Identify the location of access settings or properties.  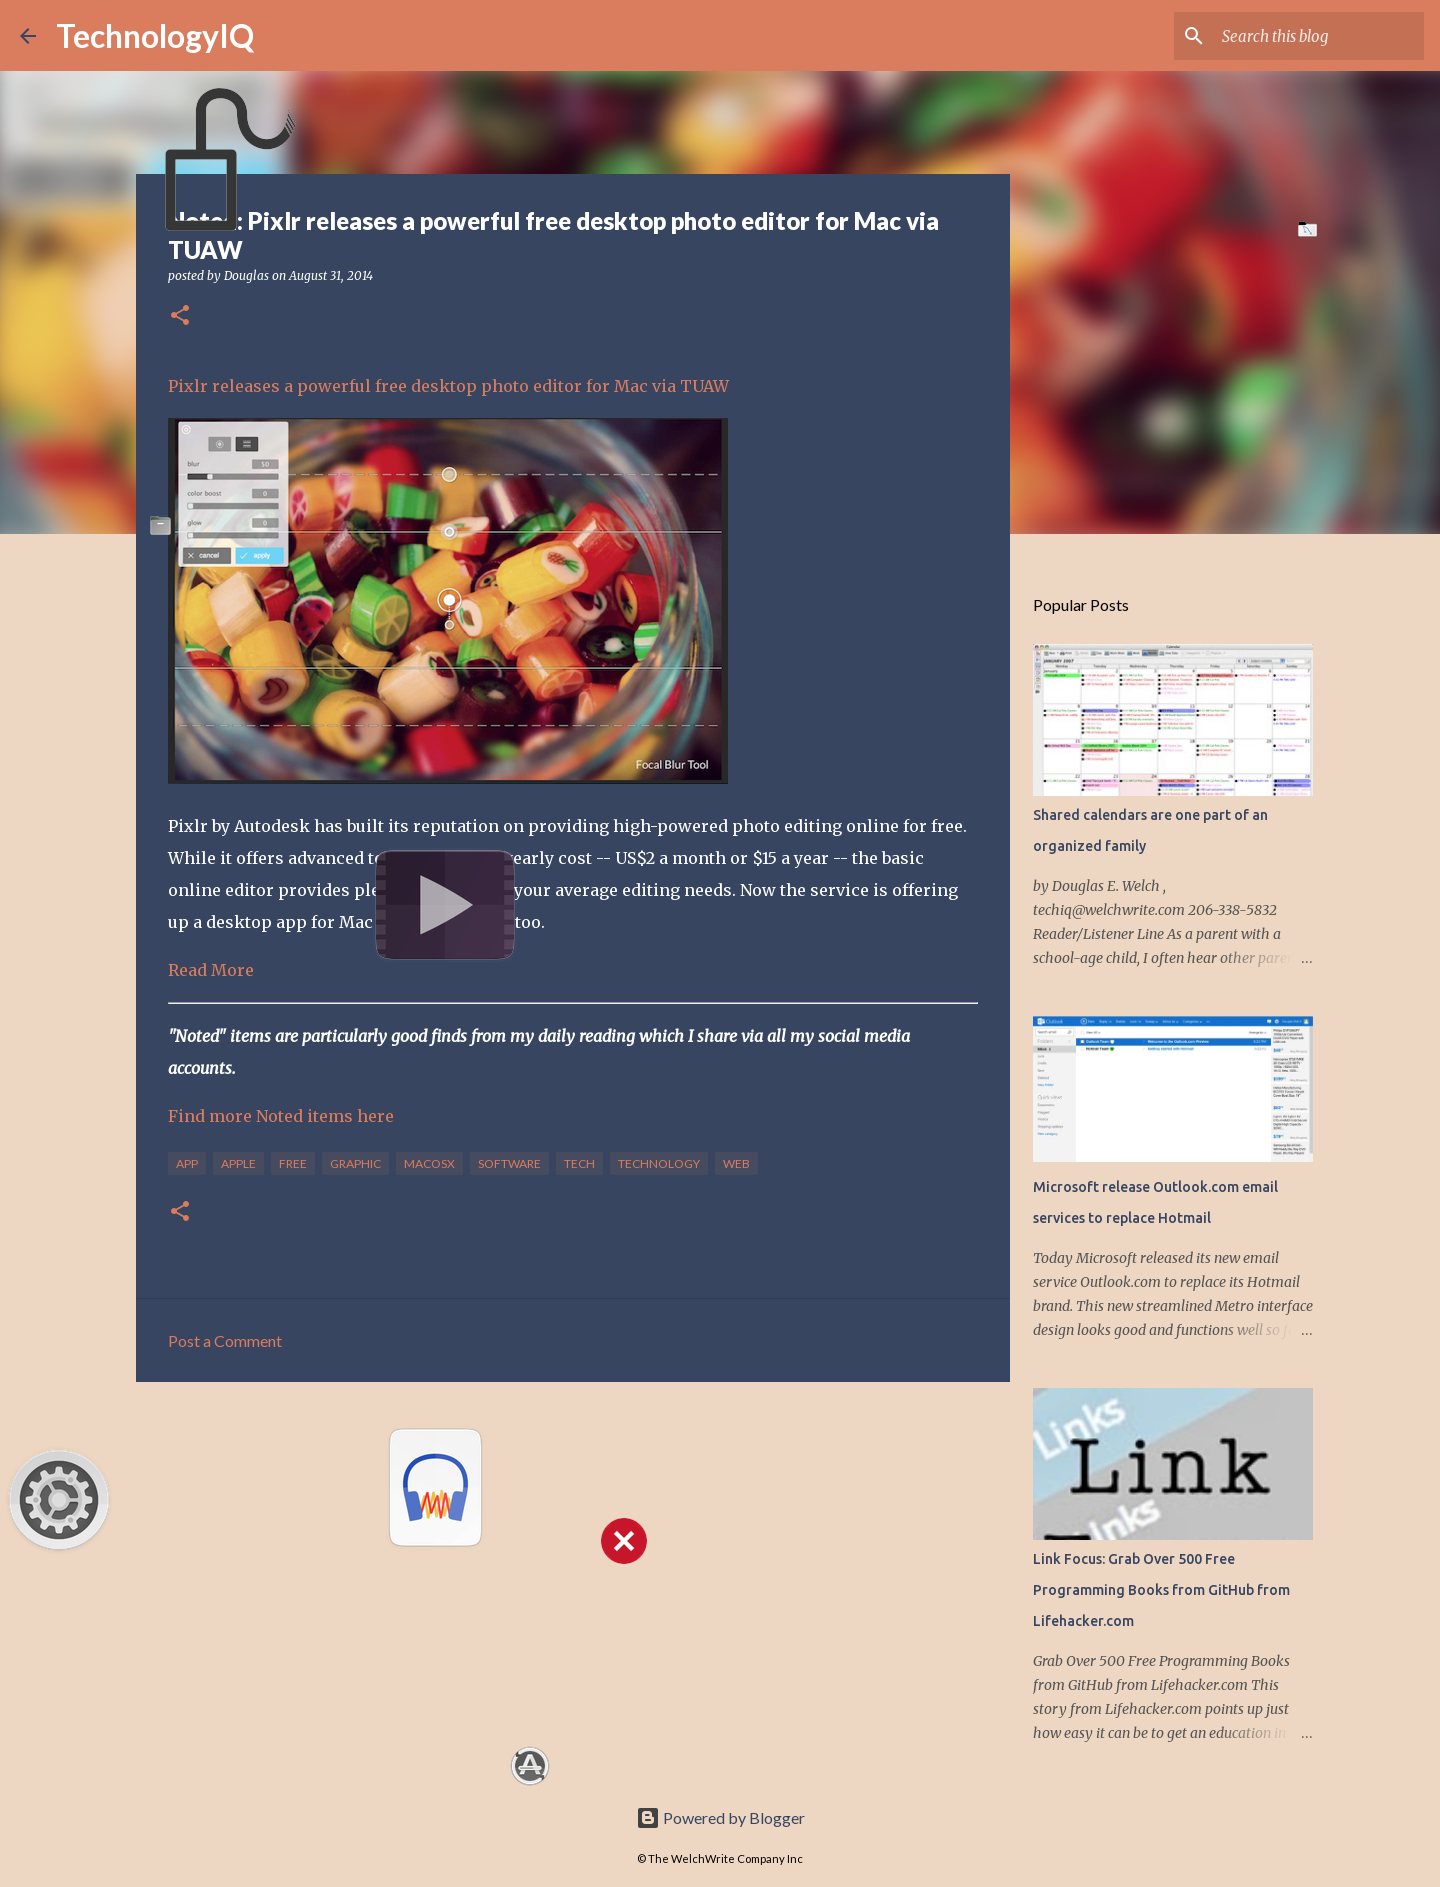
(59, 1500).